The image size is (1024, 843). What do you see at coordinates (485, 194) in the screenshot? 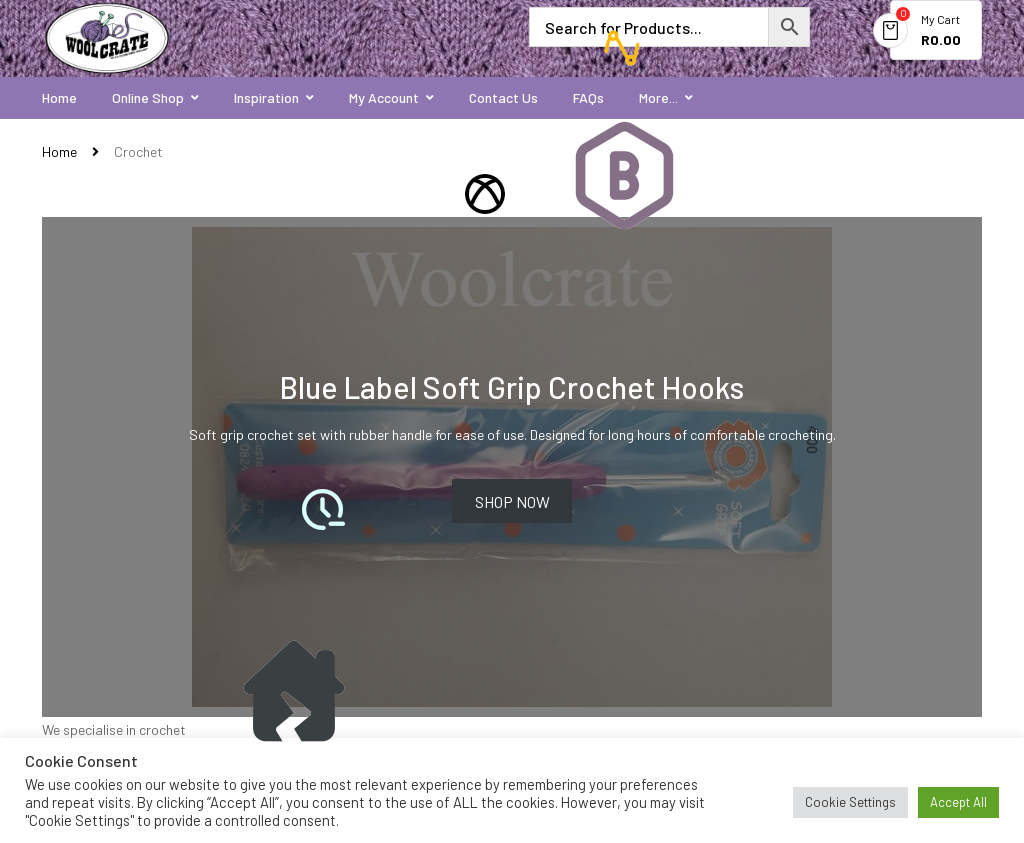
I see `xbox brand logo` at bounding box center [485, 194].